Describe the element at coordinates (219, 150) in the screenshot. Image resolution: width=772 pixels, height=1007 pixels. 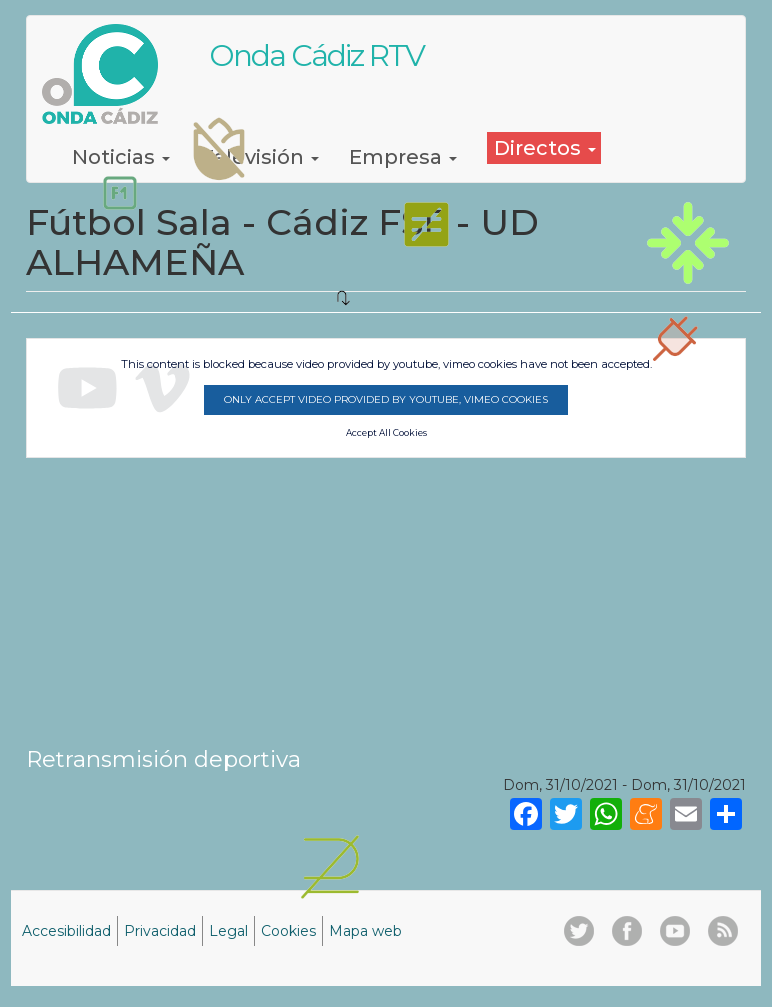
I see `indicates grain-free or no grains` at that location.